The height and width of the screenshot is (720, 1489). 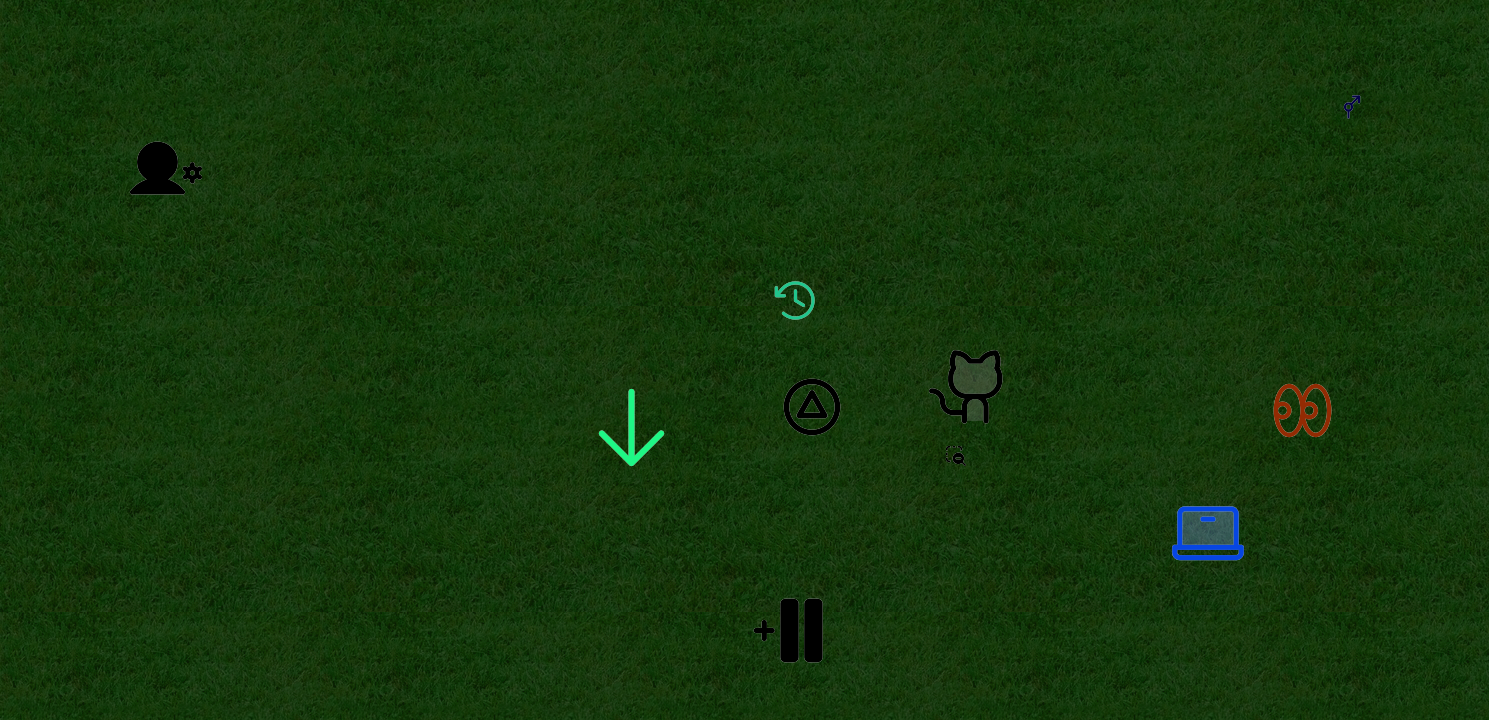 What do you see at coordinates (793, 630) in the screenshot?
I see `add a new column to the left` at bounding box center [793, 630].